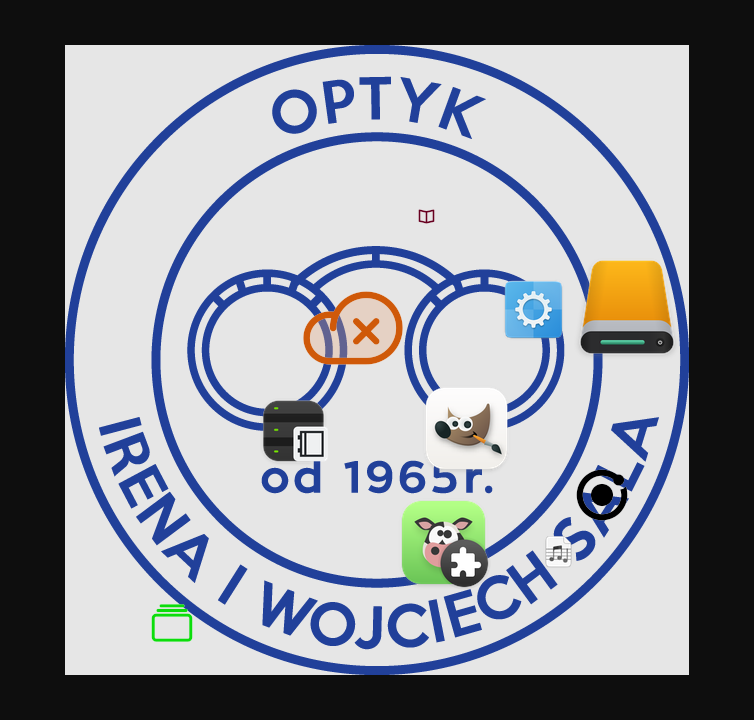 This screenshot has height=720, width=754. Describe the element at coordinates (426, 216) in the screenshot. I see `open reading mode or e-book reader` at that location.